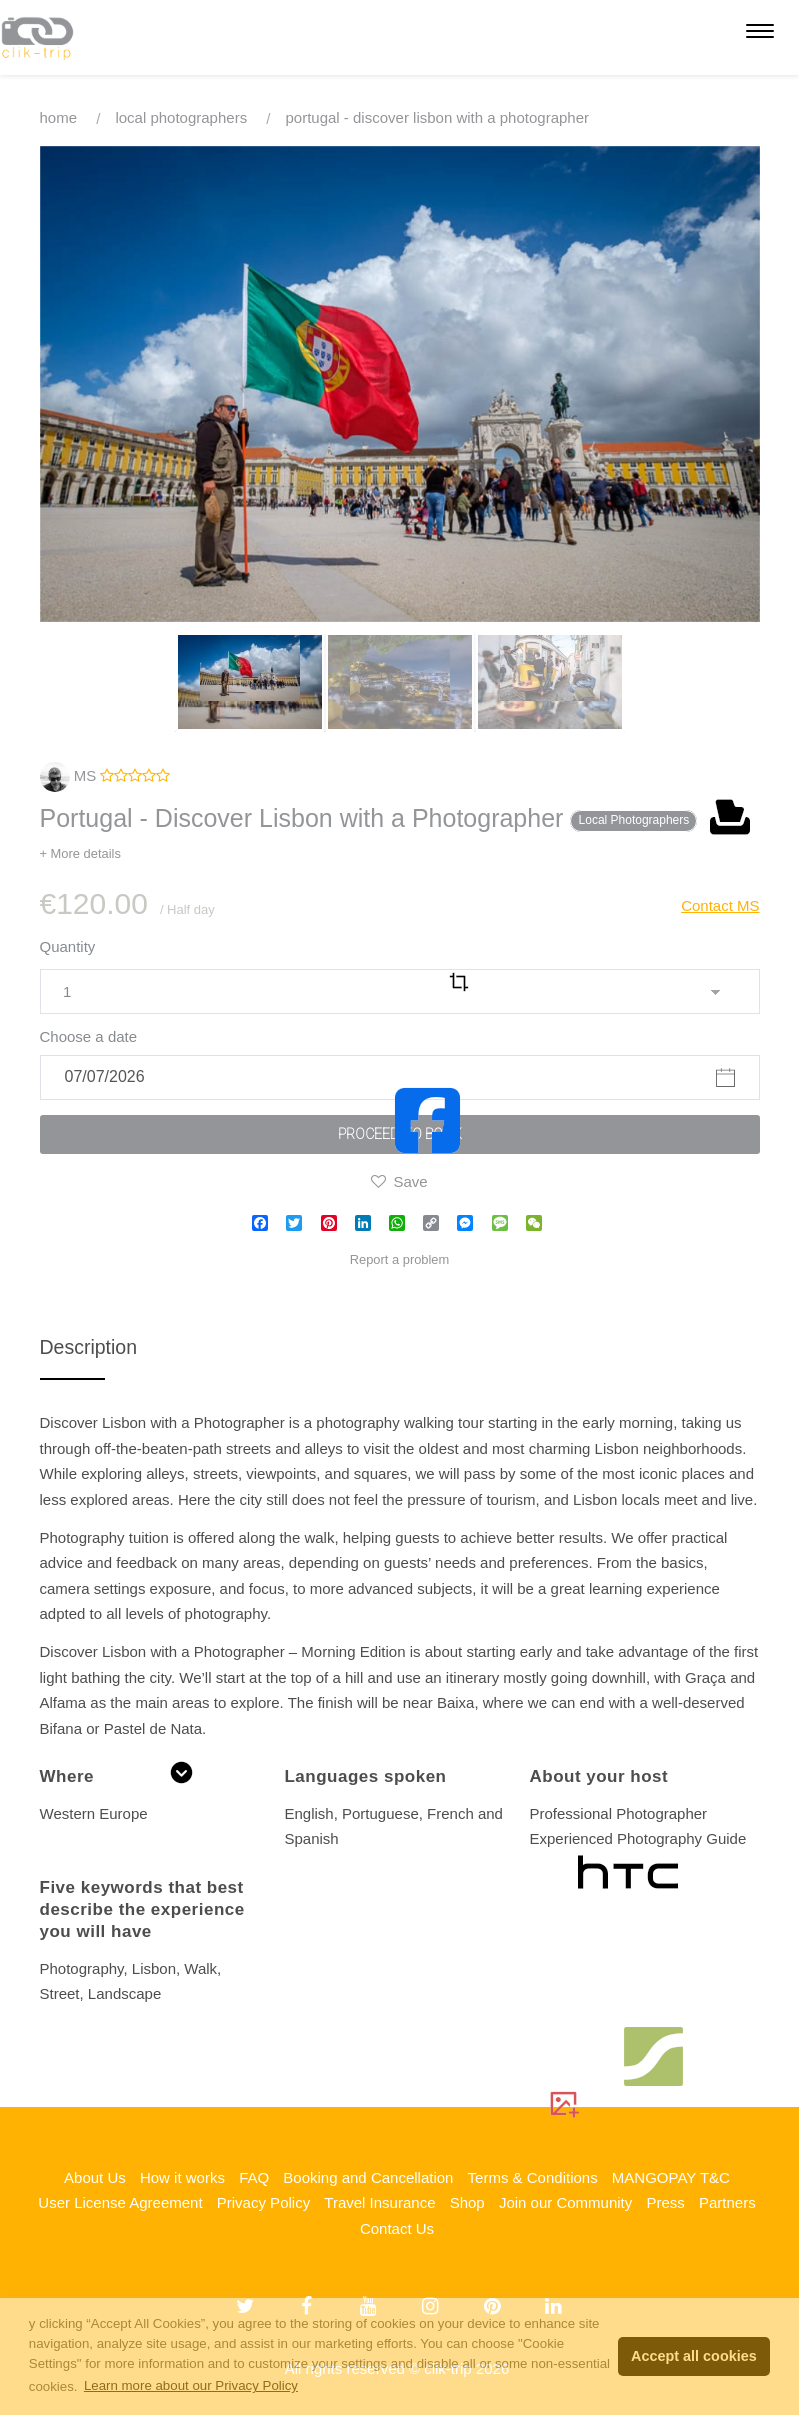 The image size is (799, 2415). What do you see at coordinates (563, 2103) in the screenshot?
I see `add a new image or photo` at bounding box center [563, 2103].